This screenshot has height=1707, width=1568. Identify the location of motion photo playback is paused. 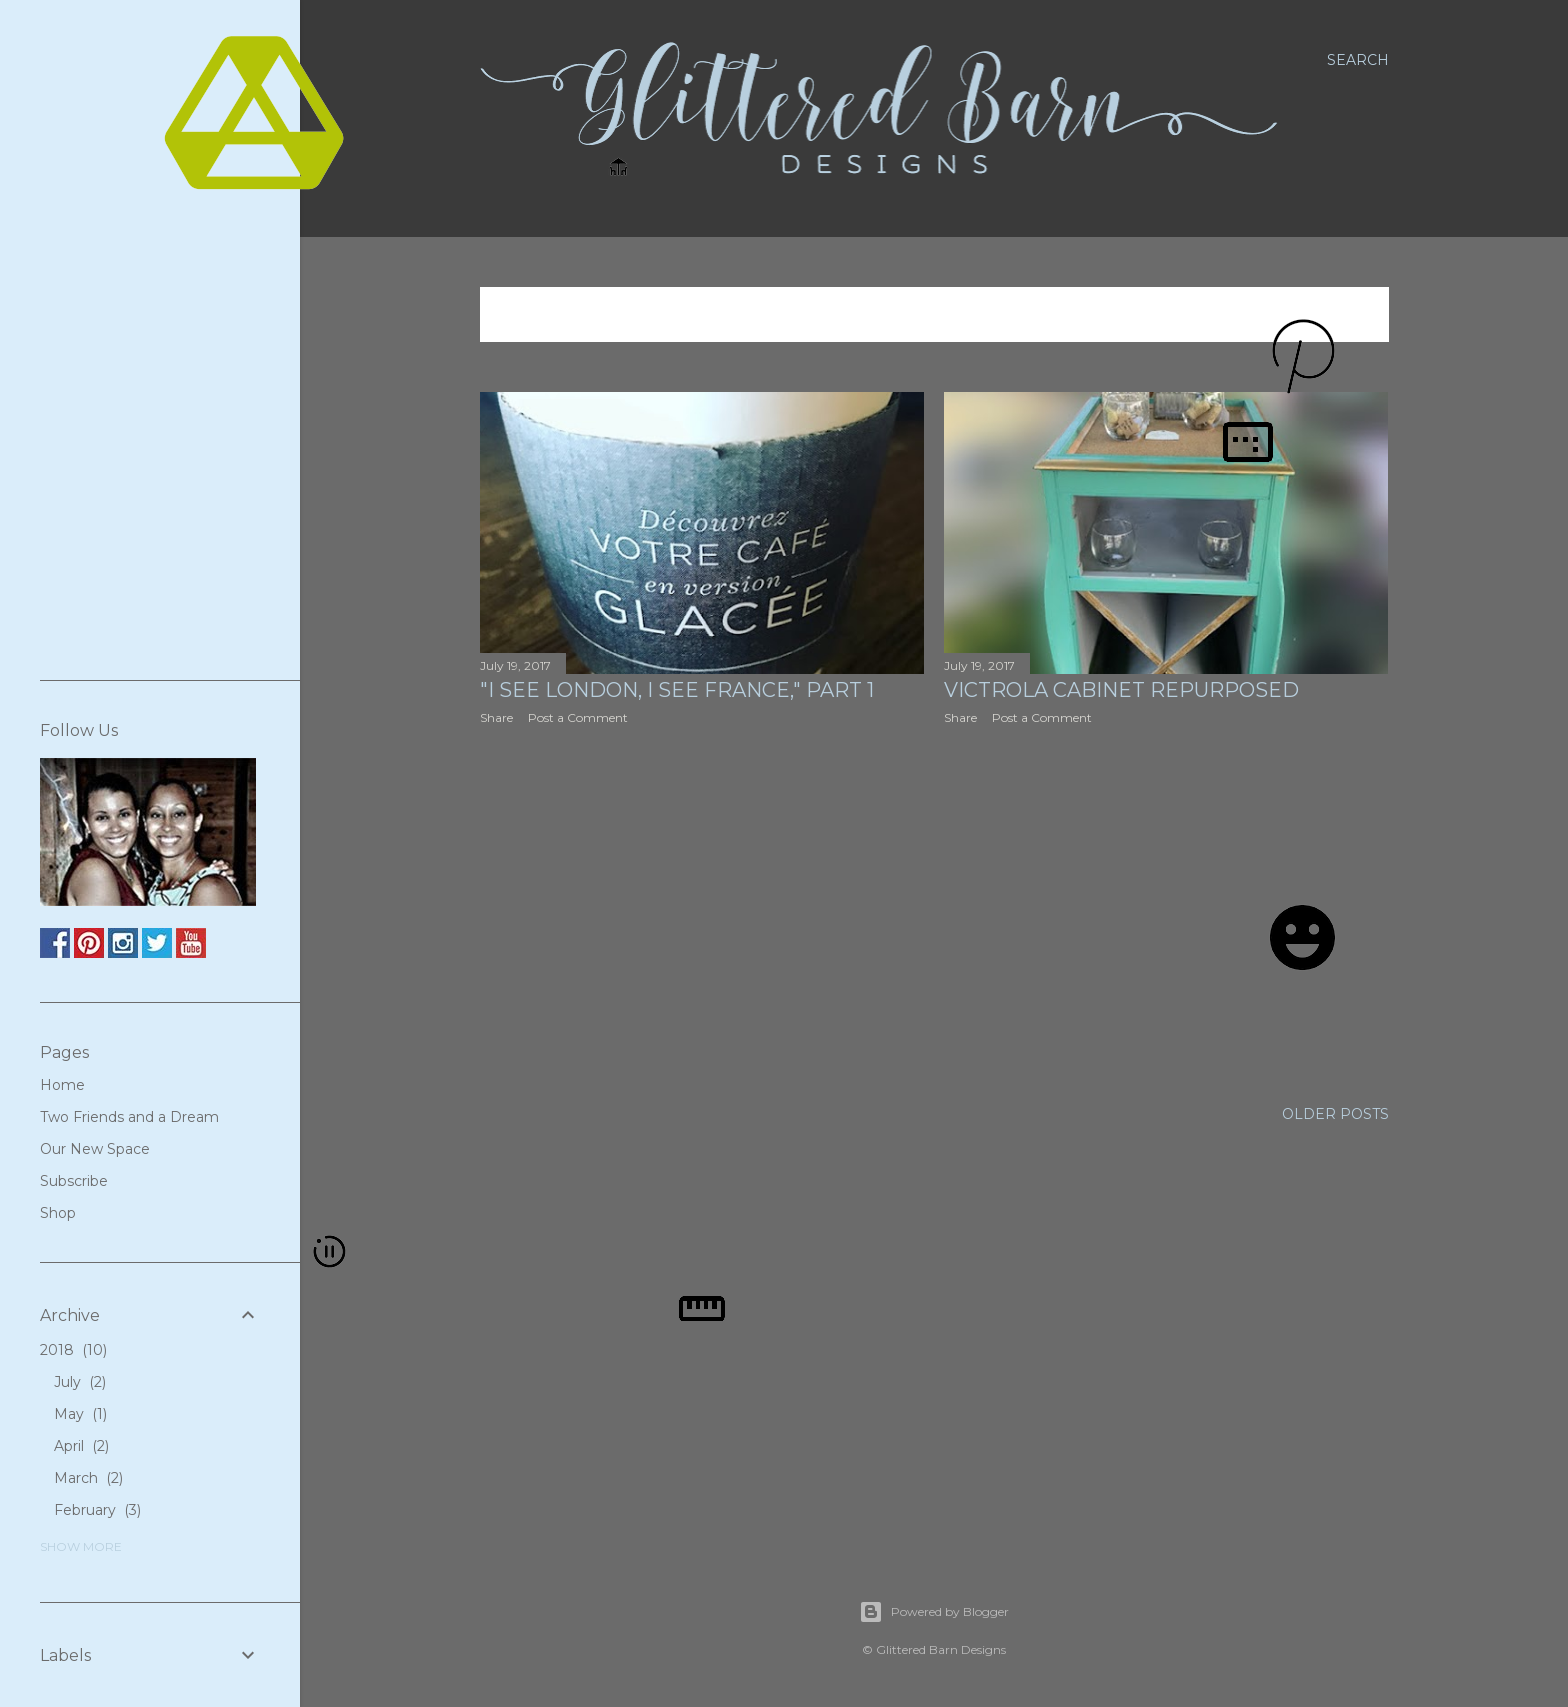
(329, 1251).